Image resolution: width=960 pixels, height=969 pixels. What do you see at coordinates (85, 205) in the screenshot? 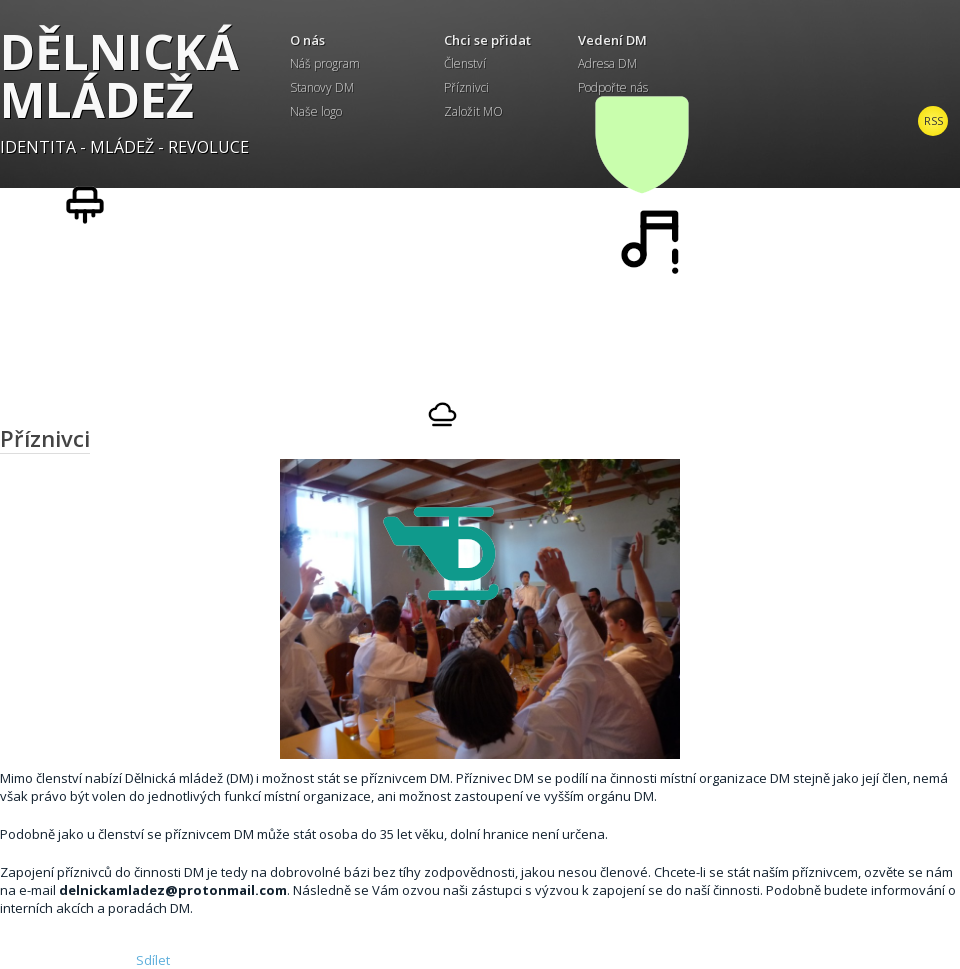
I see `shred or permanently delete a document` at bounding box center [85, 205].